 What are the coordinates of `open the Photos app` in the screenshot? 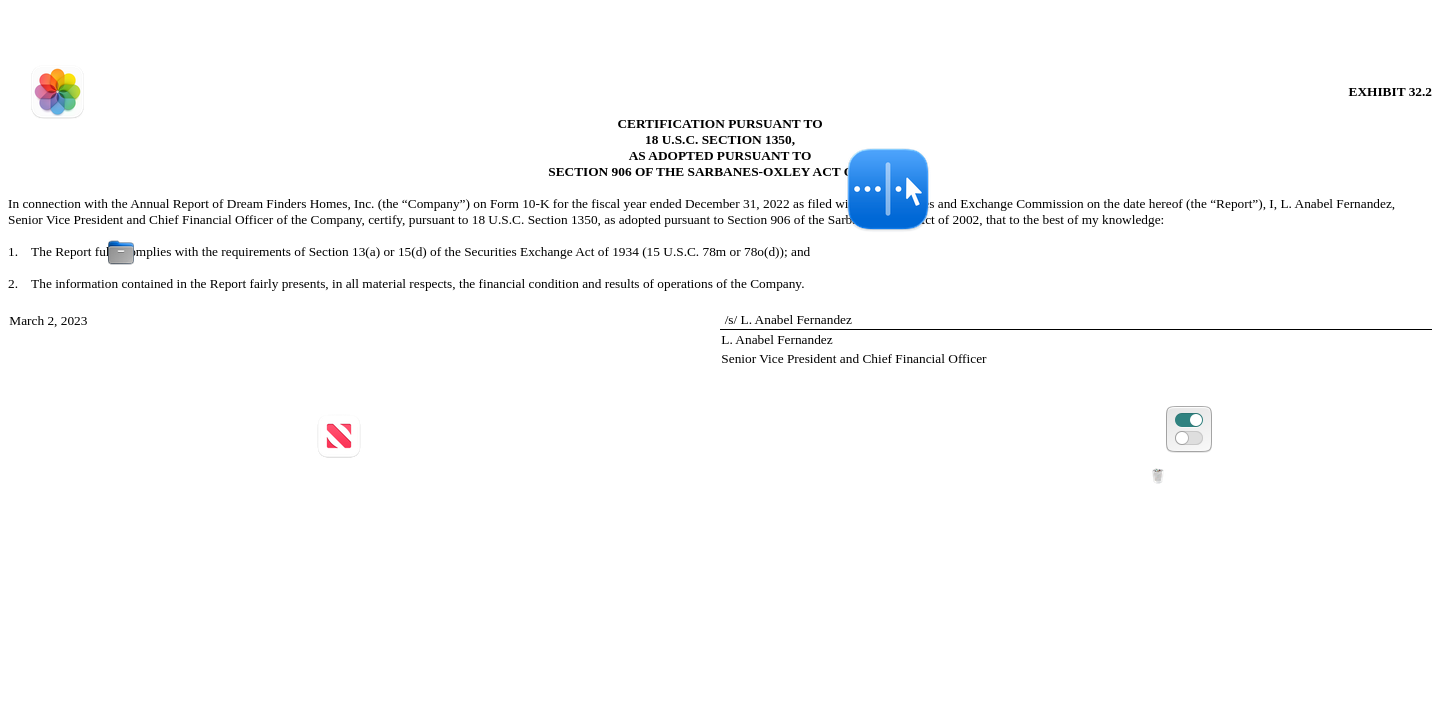 It's located at (57, 91).